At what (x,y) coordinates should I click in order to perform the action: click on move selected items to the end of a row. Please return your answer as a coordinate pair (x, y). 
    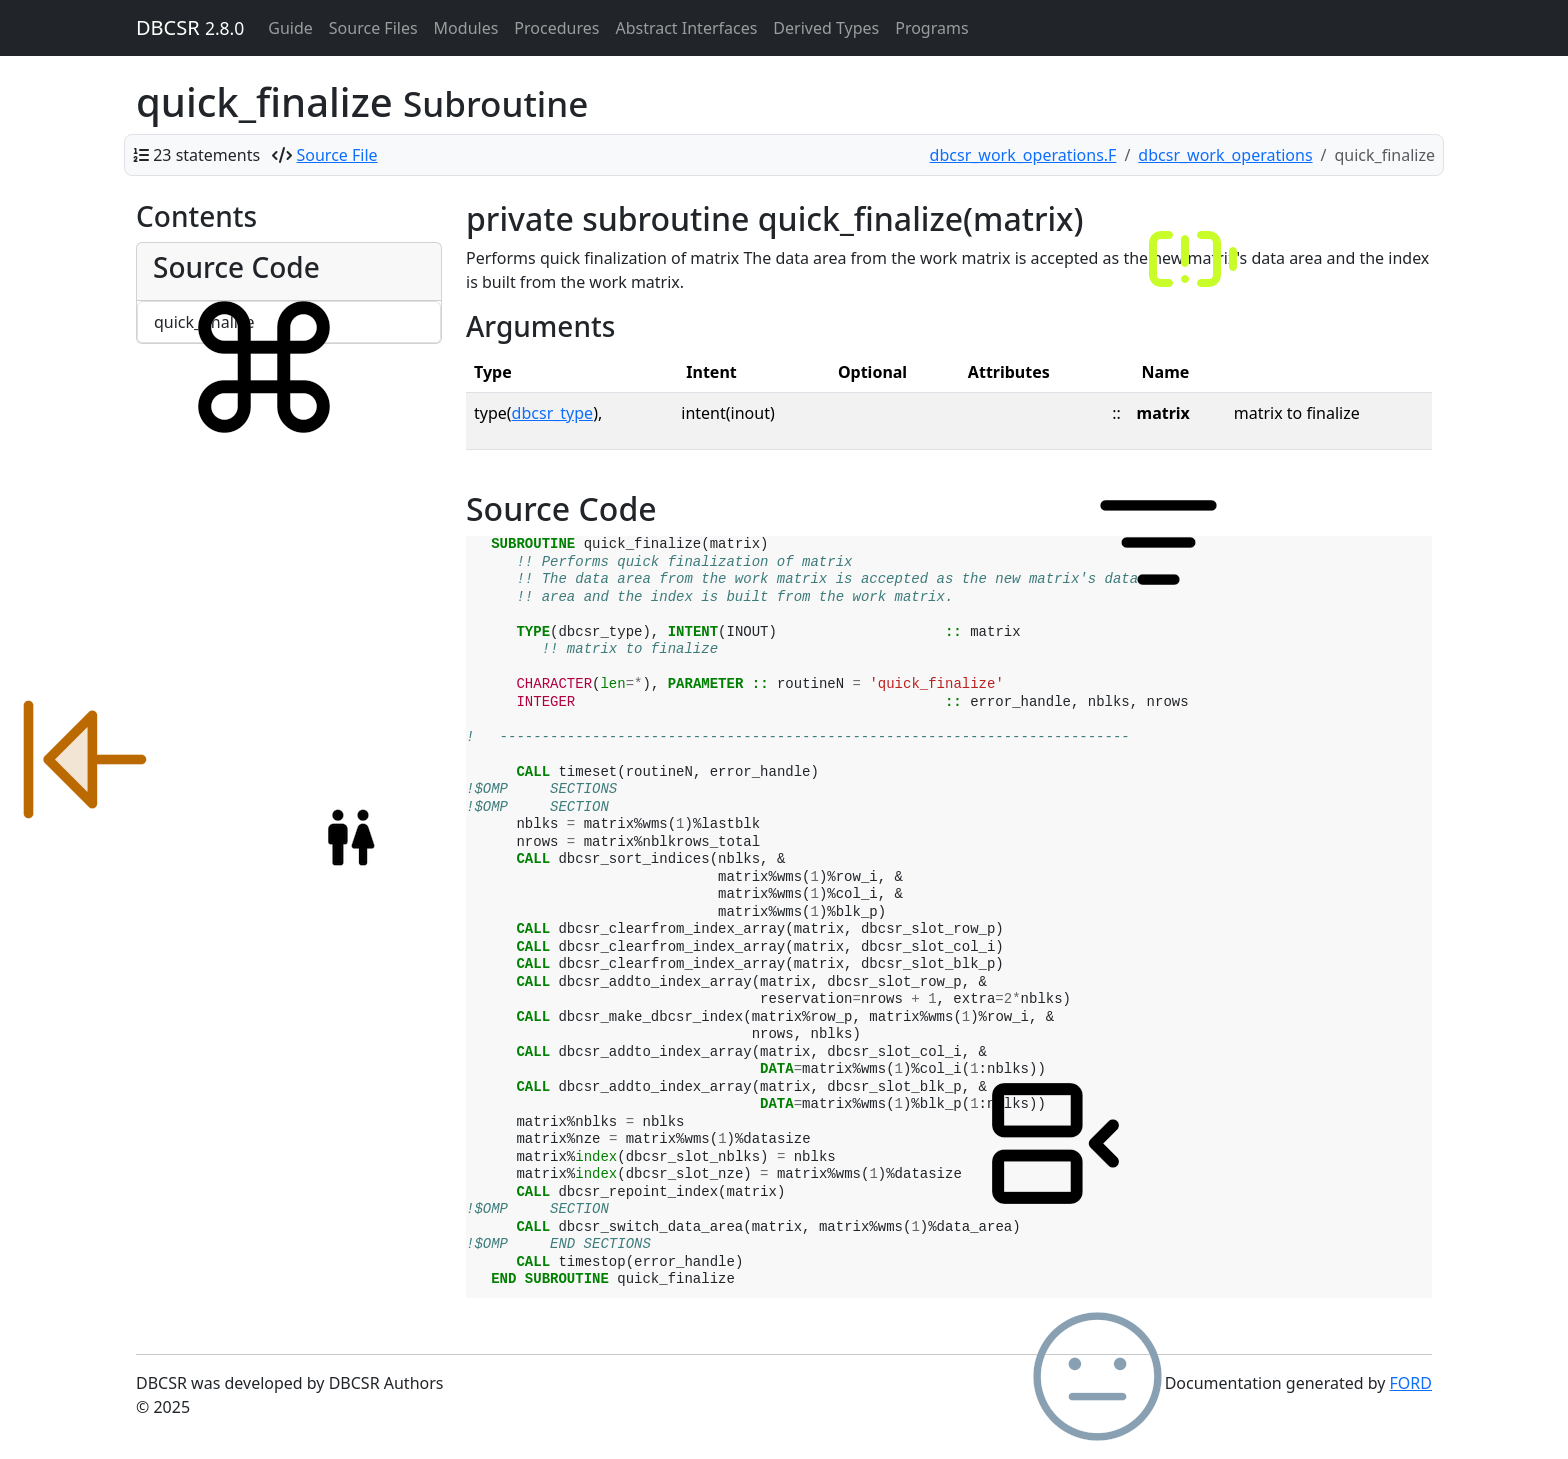
    Looking at the image, I should click on (1052, 1143).